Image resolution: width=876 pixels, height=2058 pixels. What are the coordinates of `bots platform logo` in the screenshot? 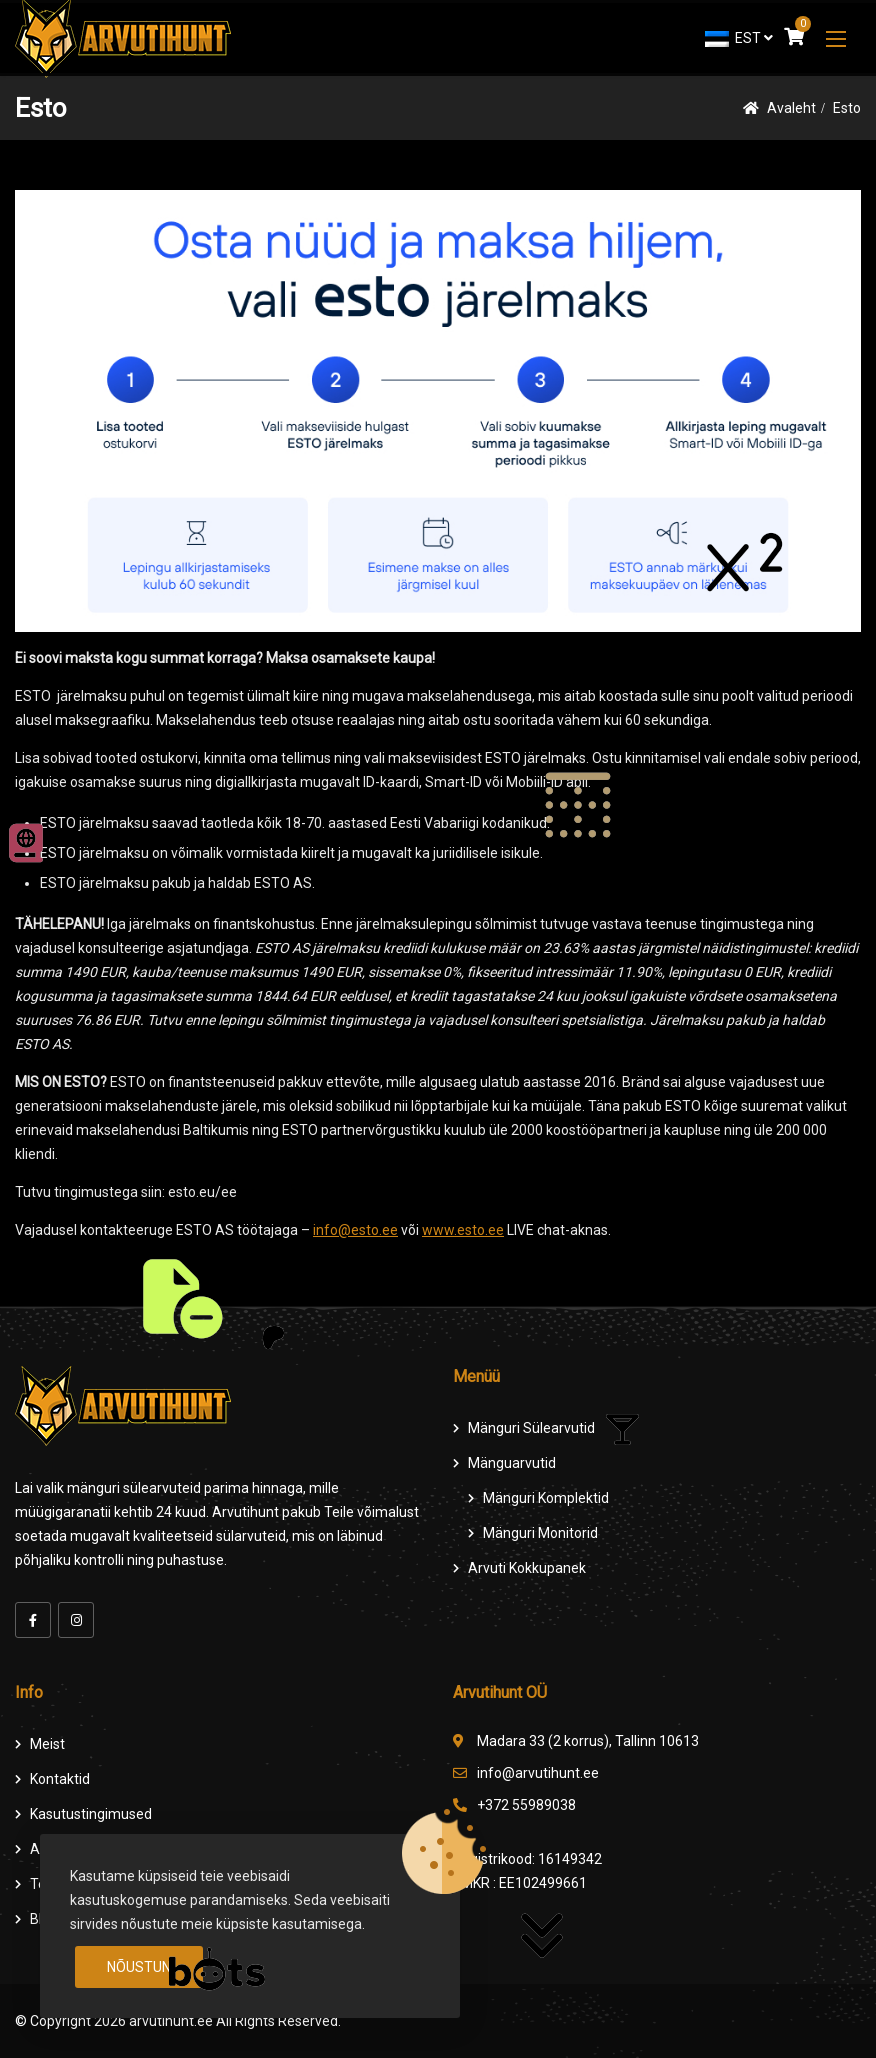 It's located at (217, 1973).